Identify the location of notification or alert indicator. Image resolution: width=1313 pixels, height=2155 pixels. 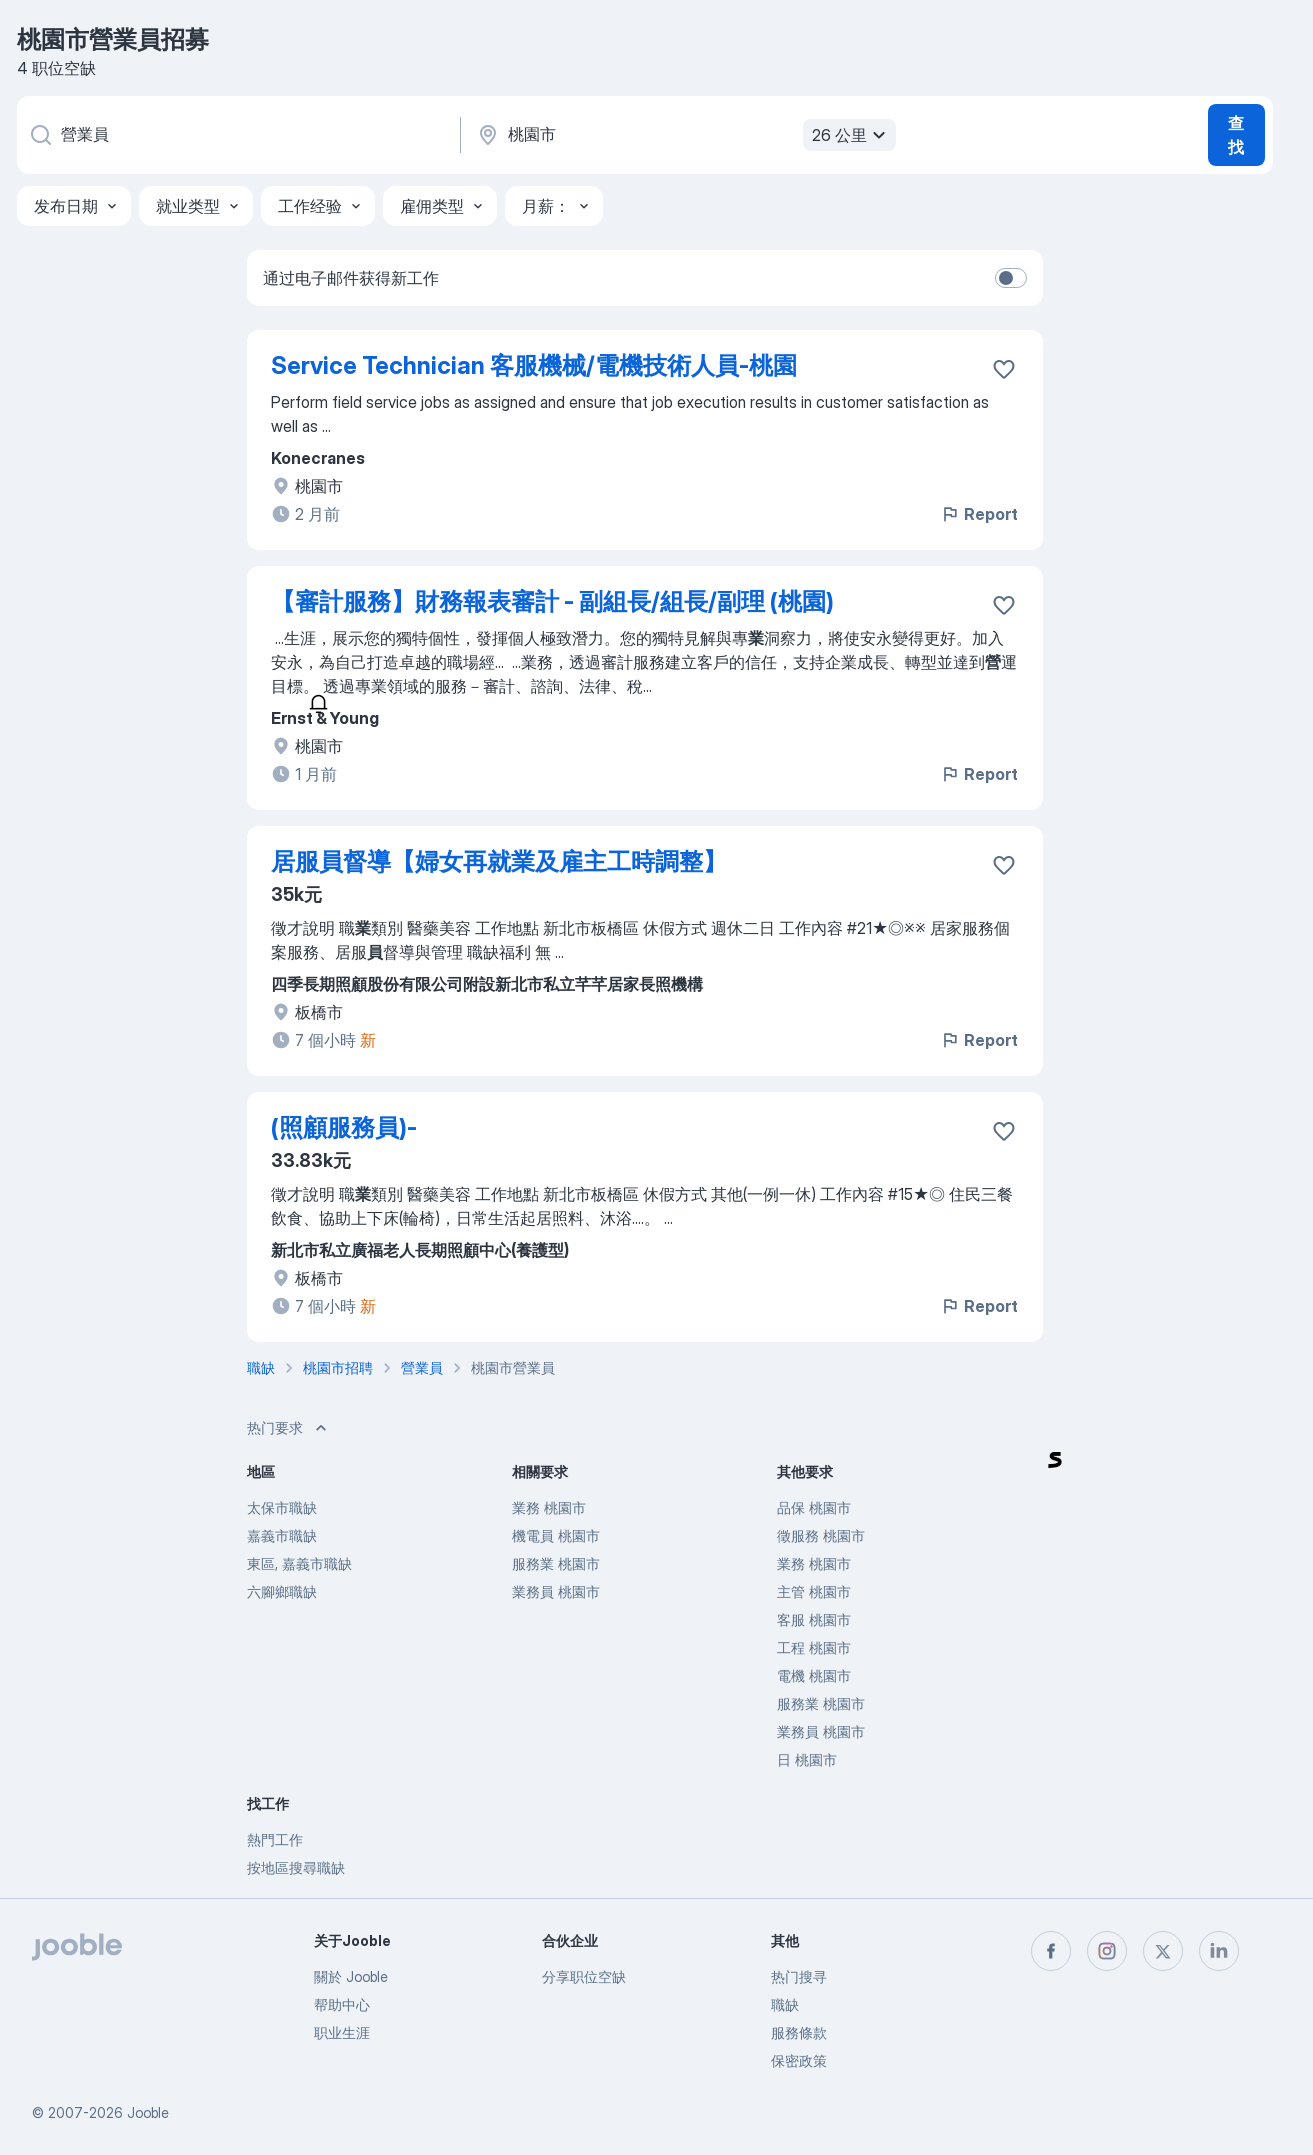
(318, 703).